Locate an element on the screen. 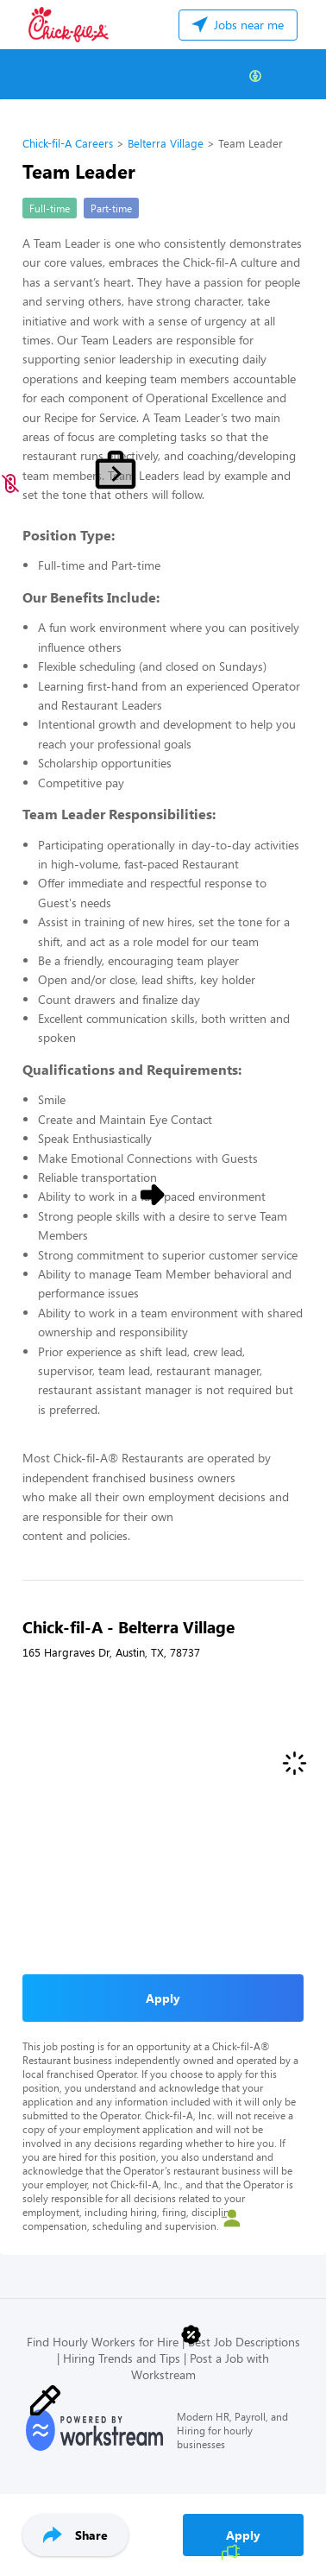 This screenshot has height=2576, width=326. indicates content is loading is located at coordinates (294, 1763).